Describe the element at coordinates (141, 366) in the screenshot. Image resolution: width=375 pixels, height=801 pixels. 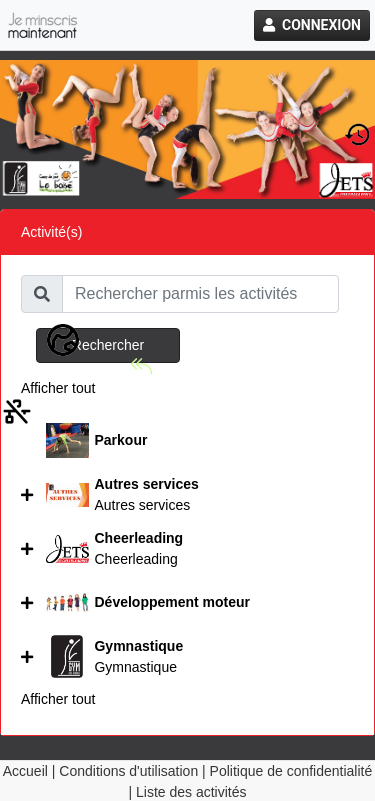
I see `reply all to a message or email` at that location.